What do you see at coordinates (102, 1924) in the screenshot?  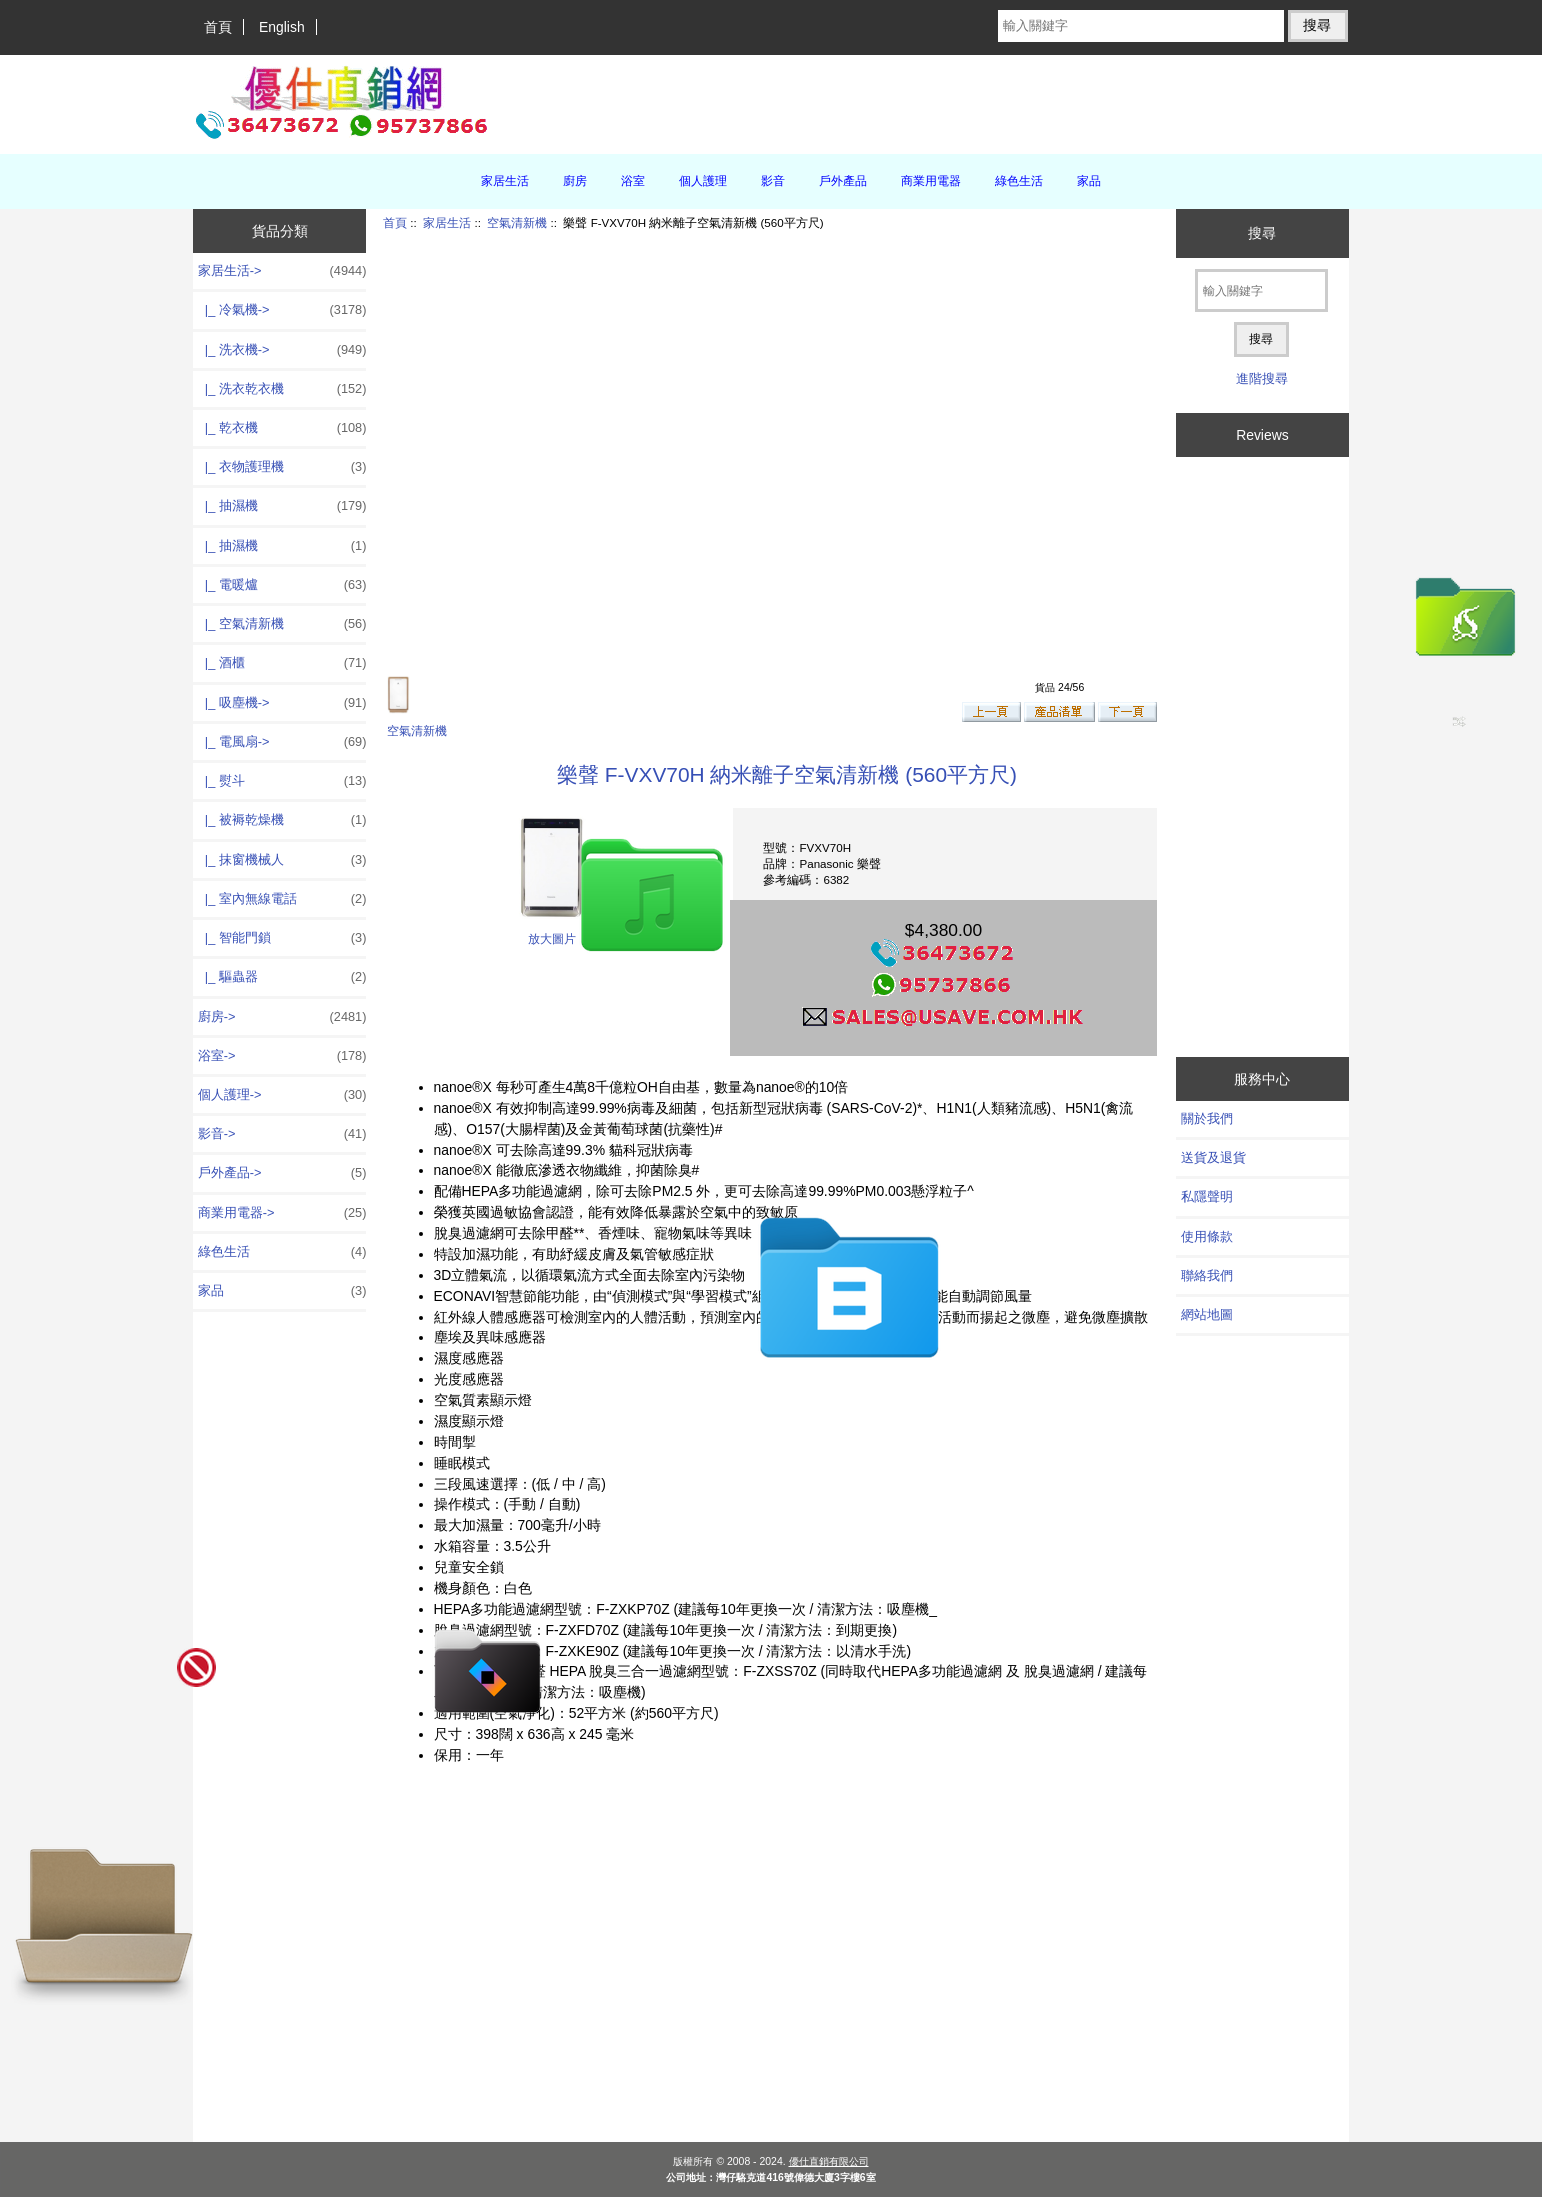 I see `drop files here to move them into this folder` at bounding box center [102, 1924].